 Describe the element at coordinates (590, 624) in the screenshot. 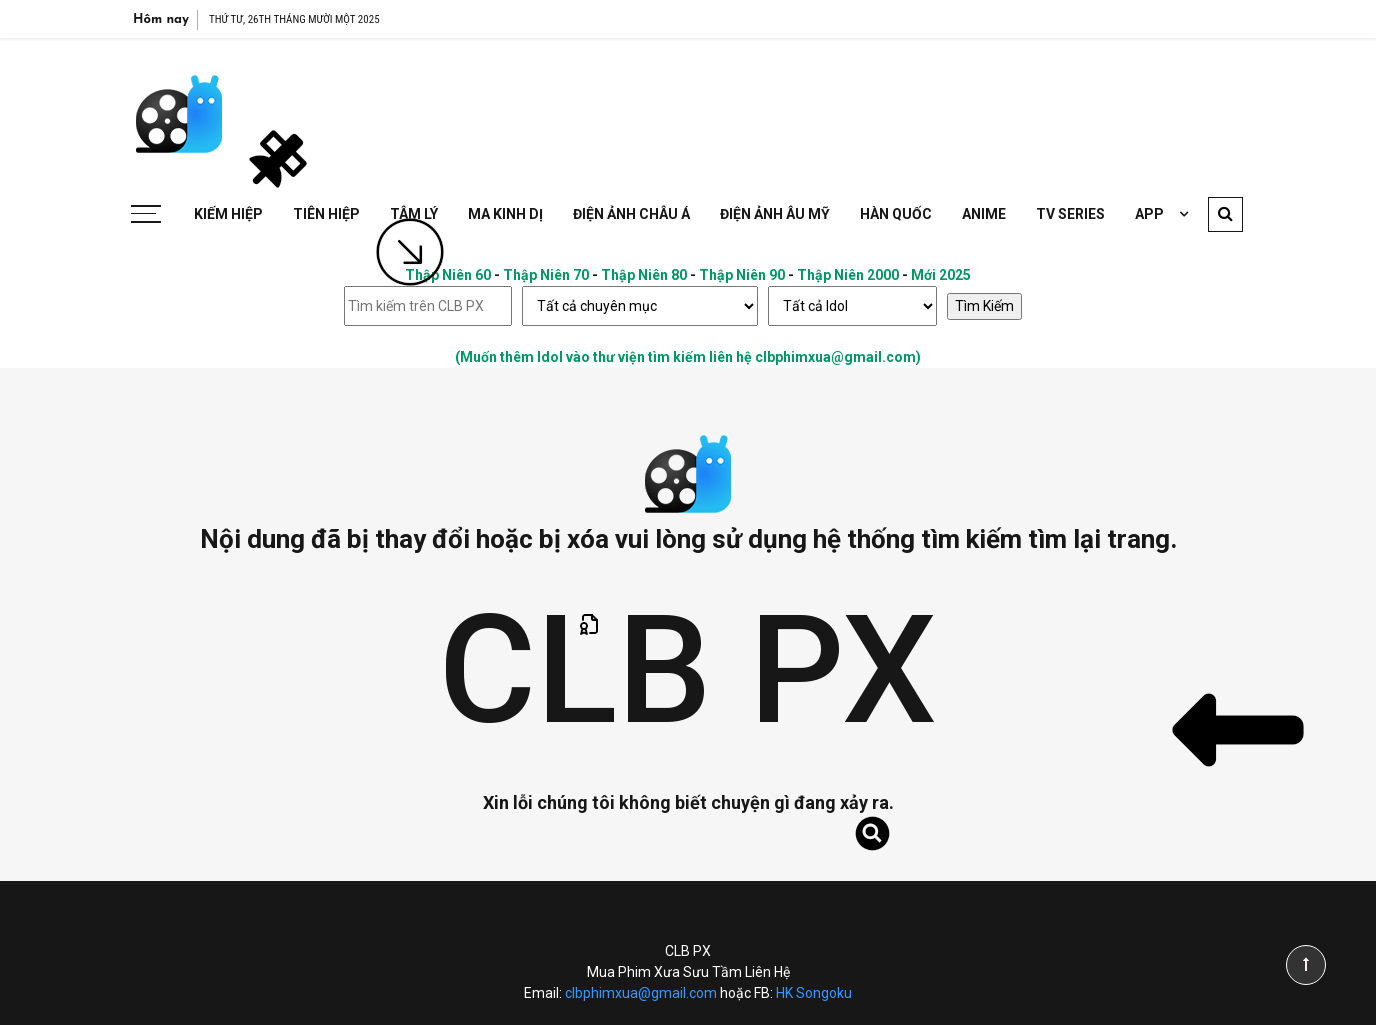

I see `view certified or verified document` at that location.